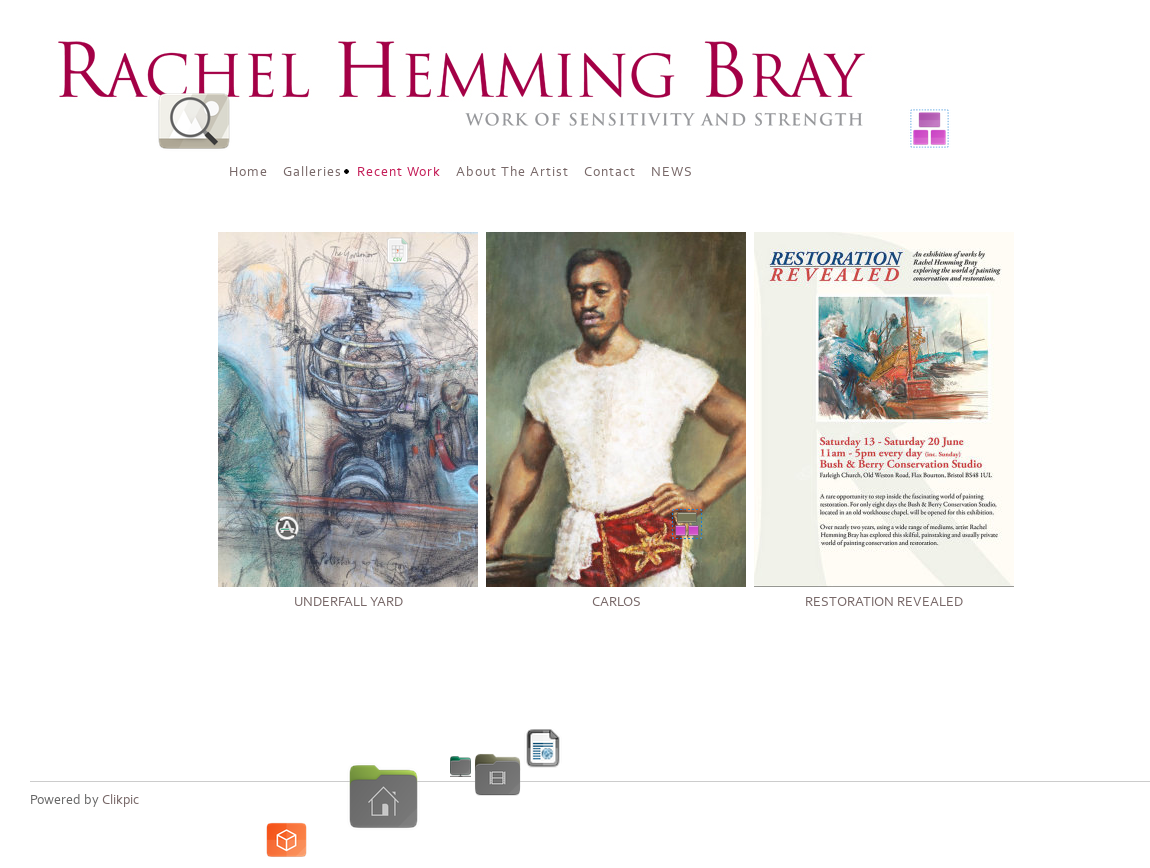 This screenshot has width=1150, height=868. Describe the element at coordinates (460, 766) in the screenshot. I see `access a remote or network folder` at that location.